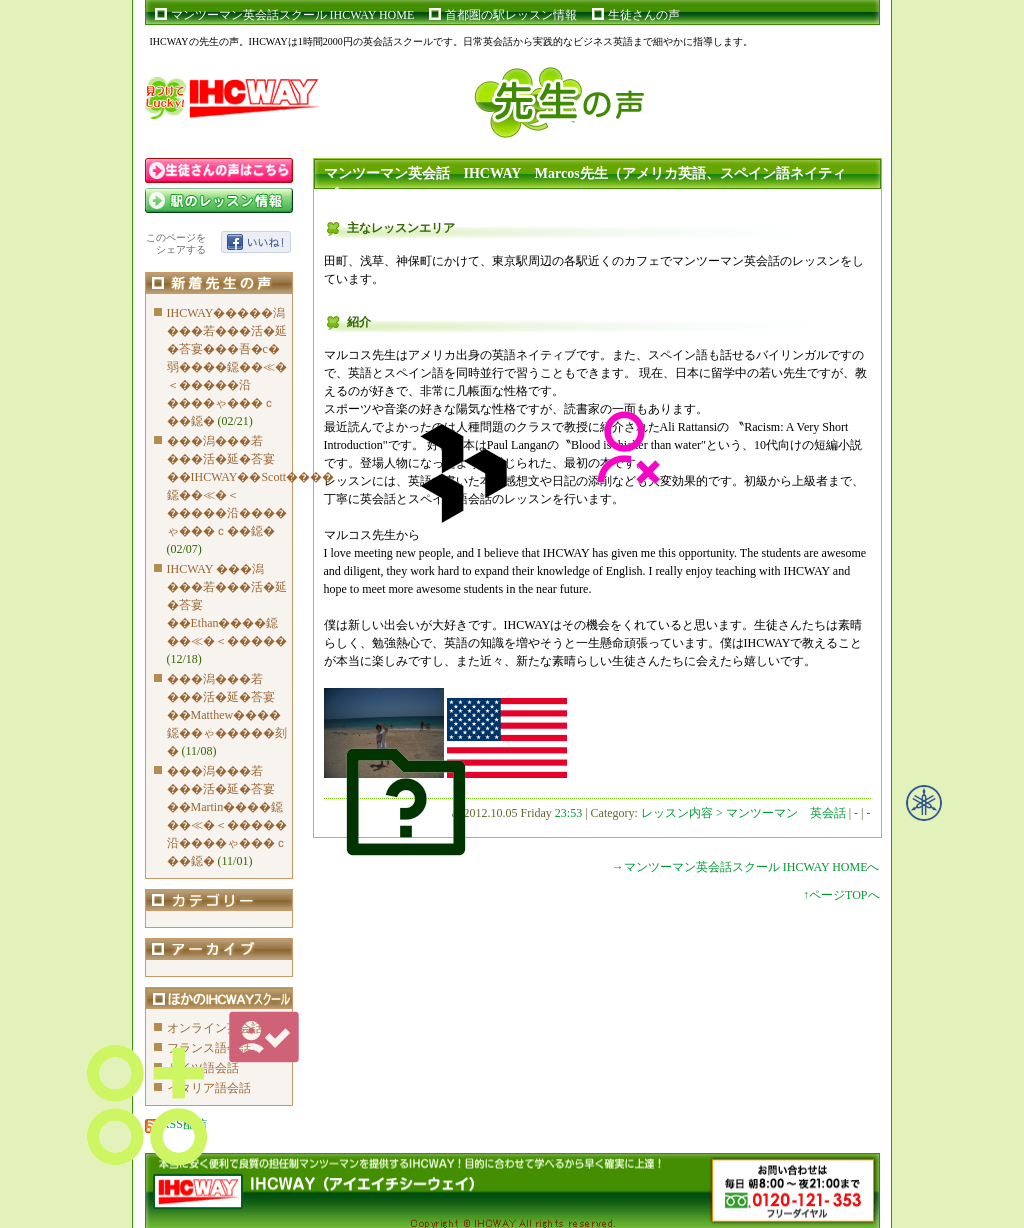  I want to click on yamaha corporation logo, so click(924, 803).